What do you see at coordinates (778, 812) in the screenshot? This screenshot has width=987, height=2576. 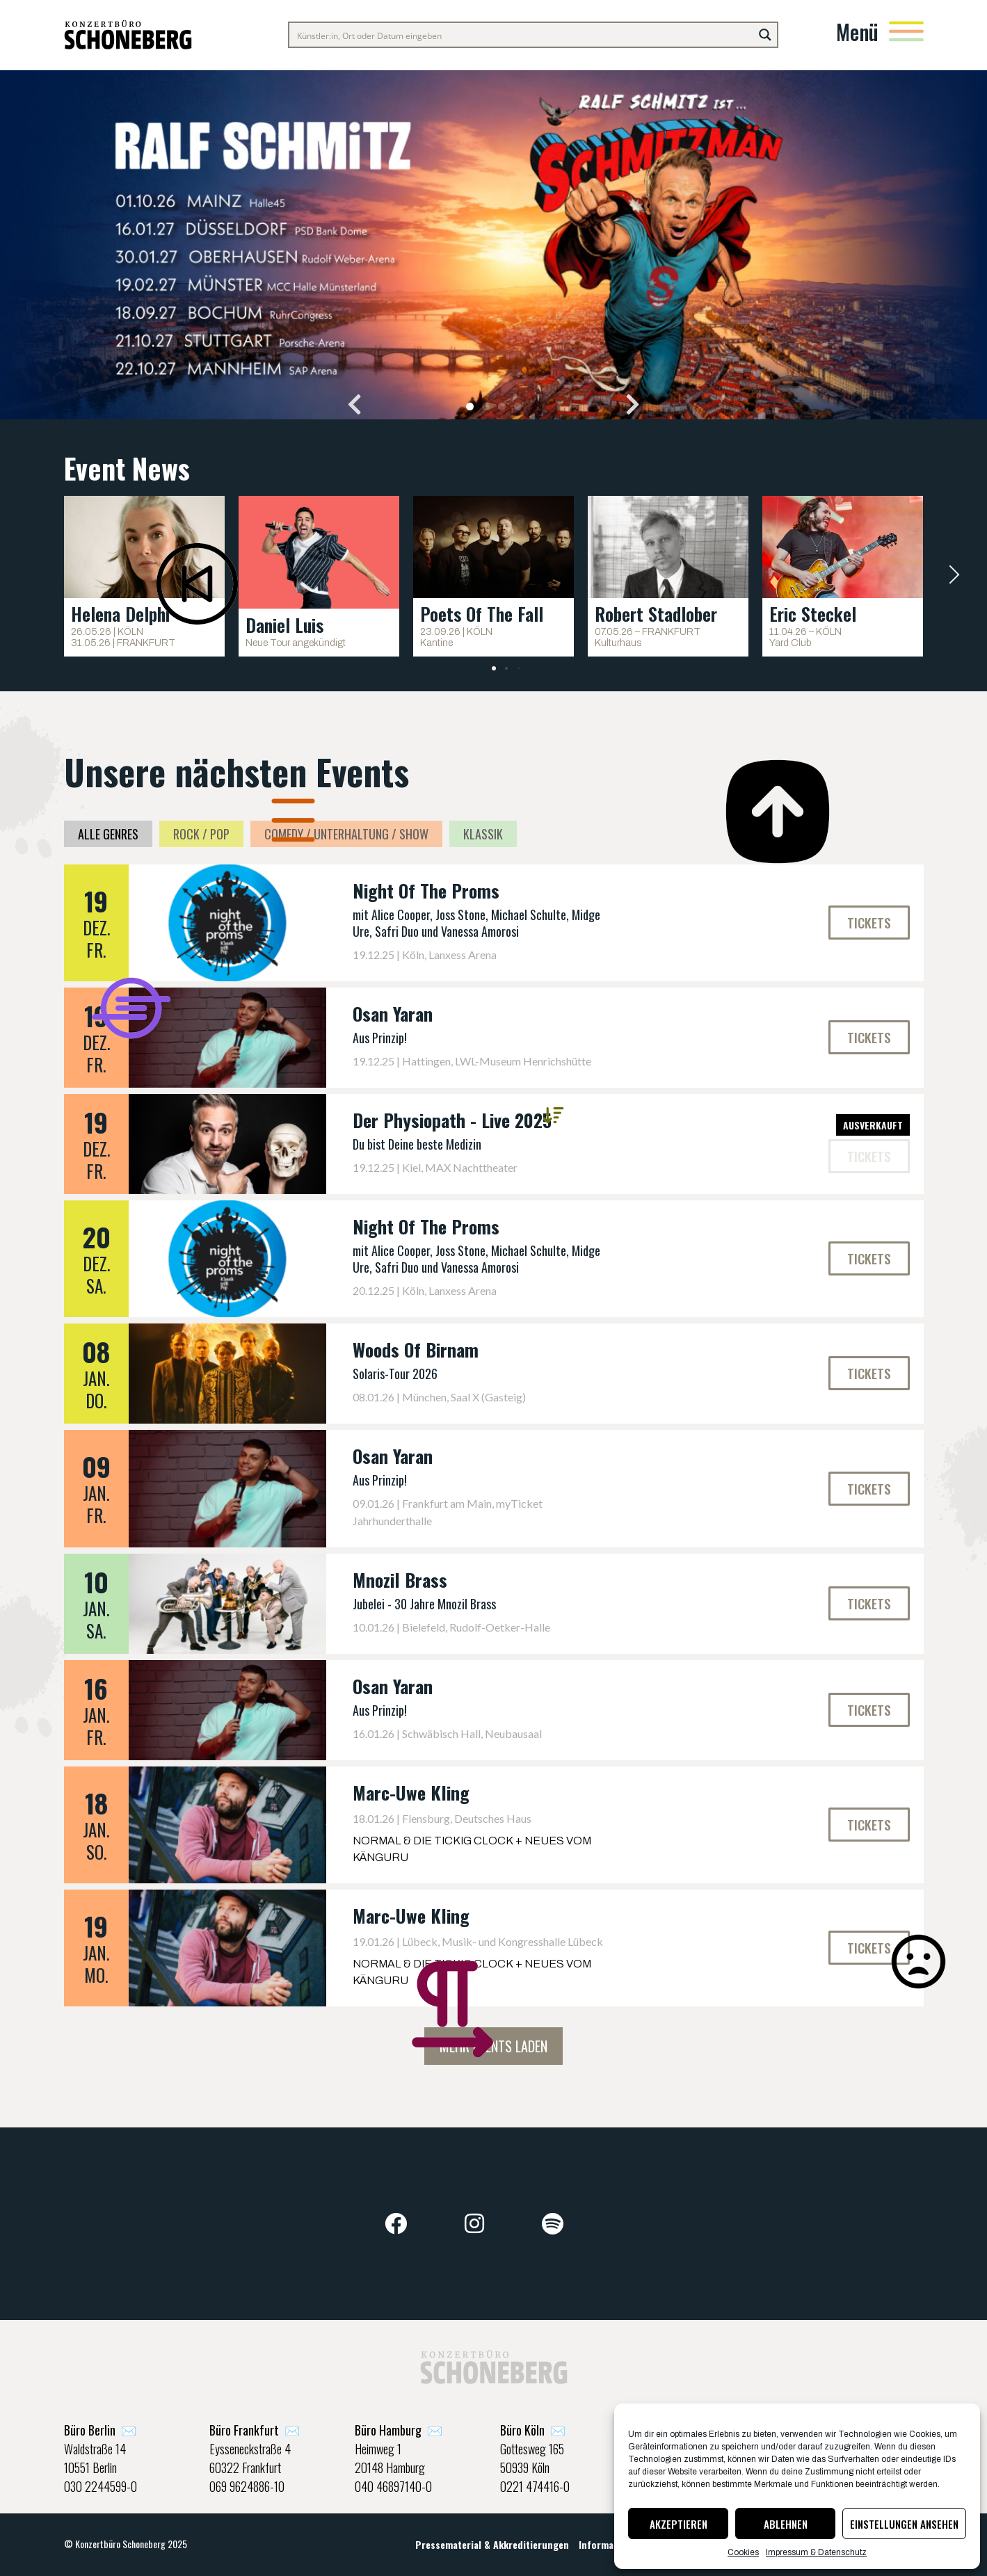 I see `upload a file or document` at bounding box center [778, 812].